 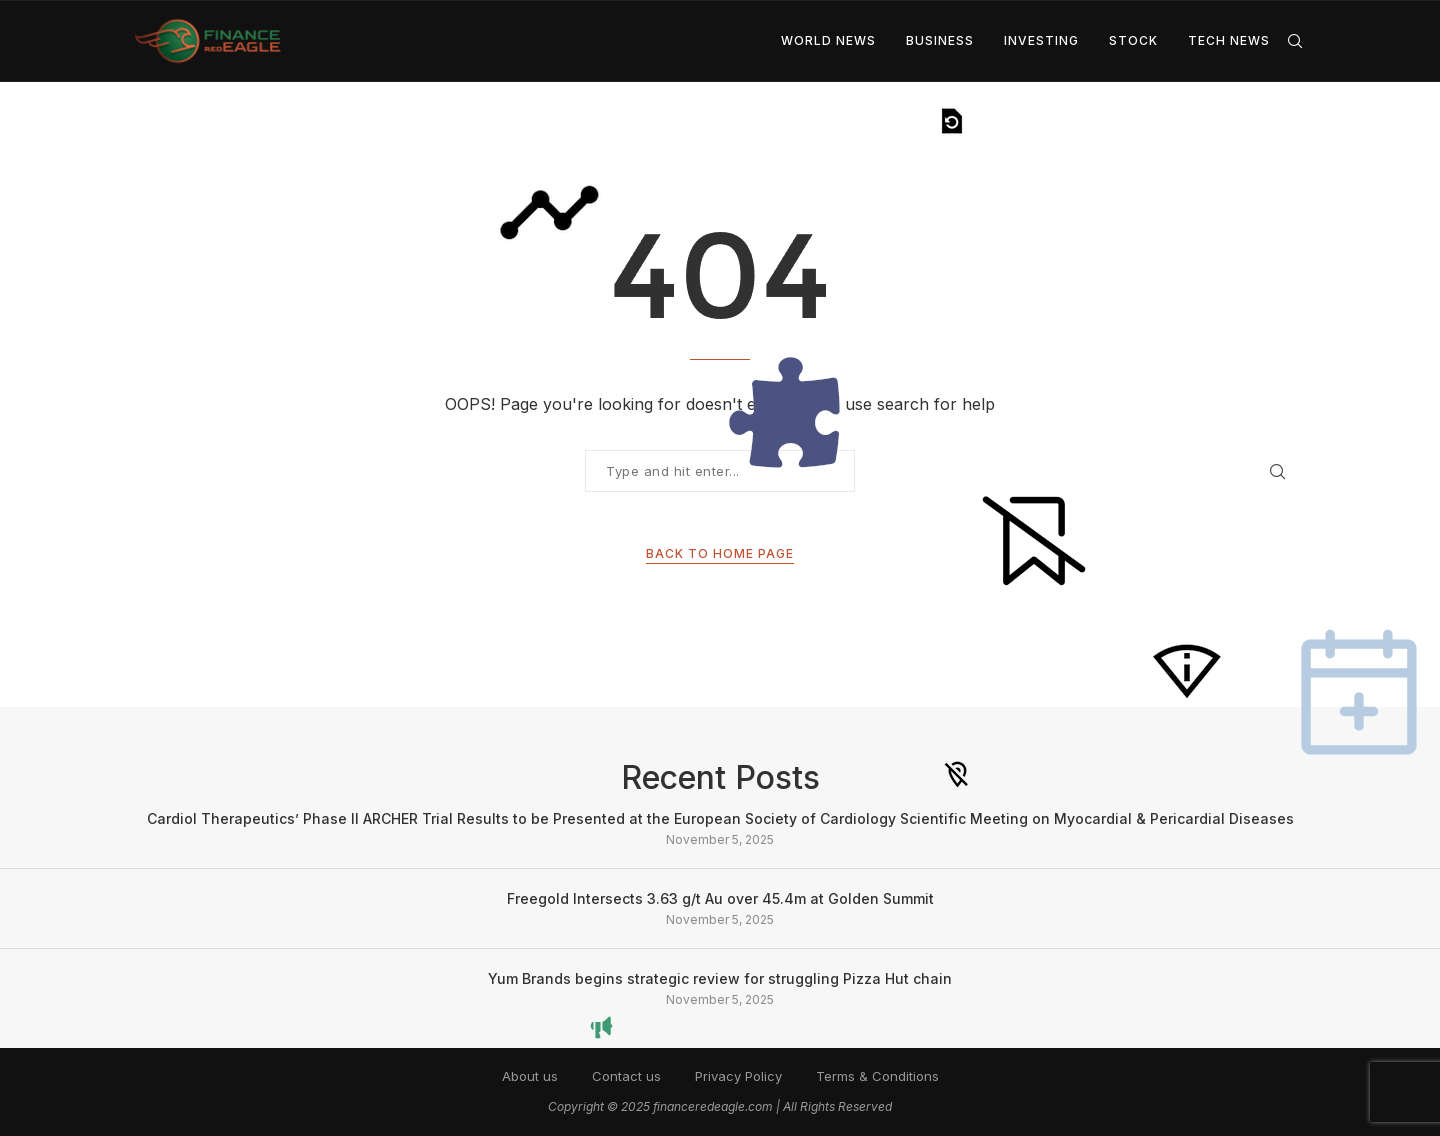 What do you see at coordinates (786, 414) in the screenshot?
I see `access plugins or extensions` at bounding box center [786, 414].